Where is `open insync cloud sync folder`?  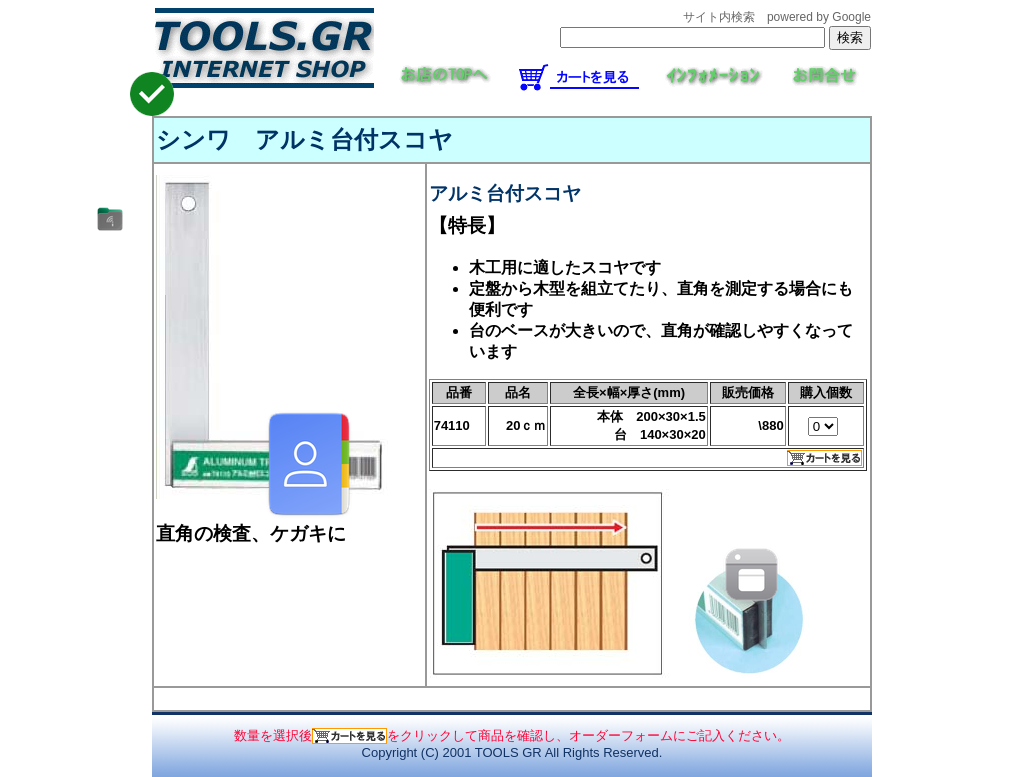 open insync cloud sync folder is located at coordinates (110, 219).